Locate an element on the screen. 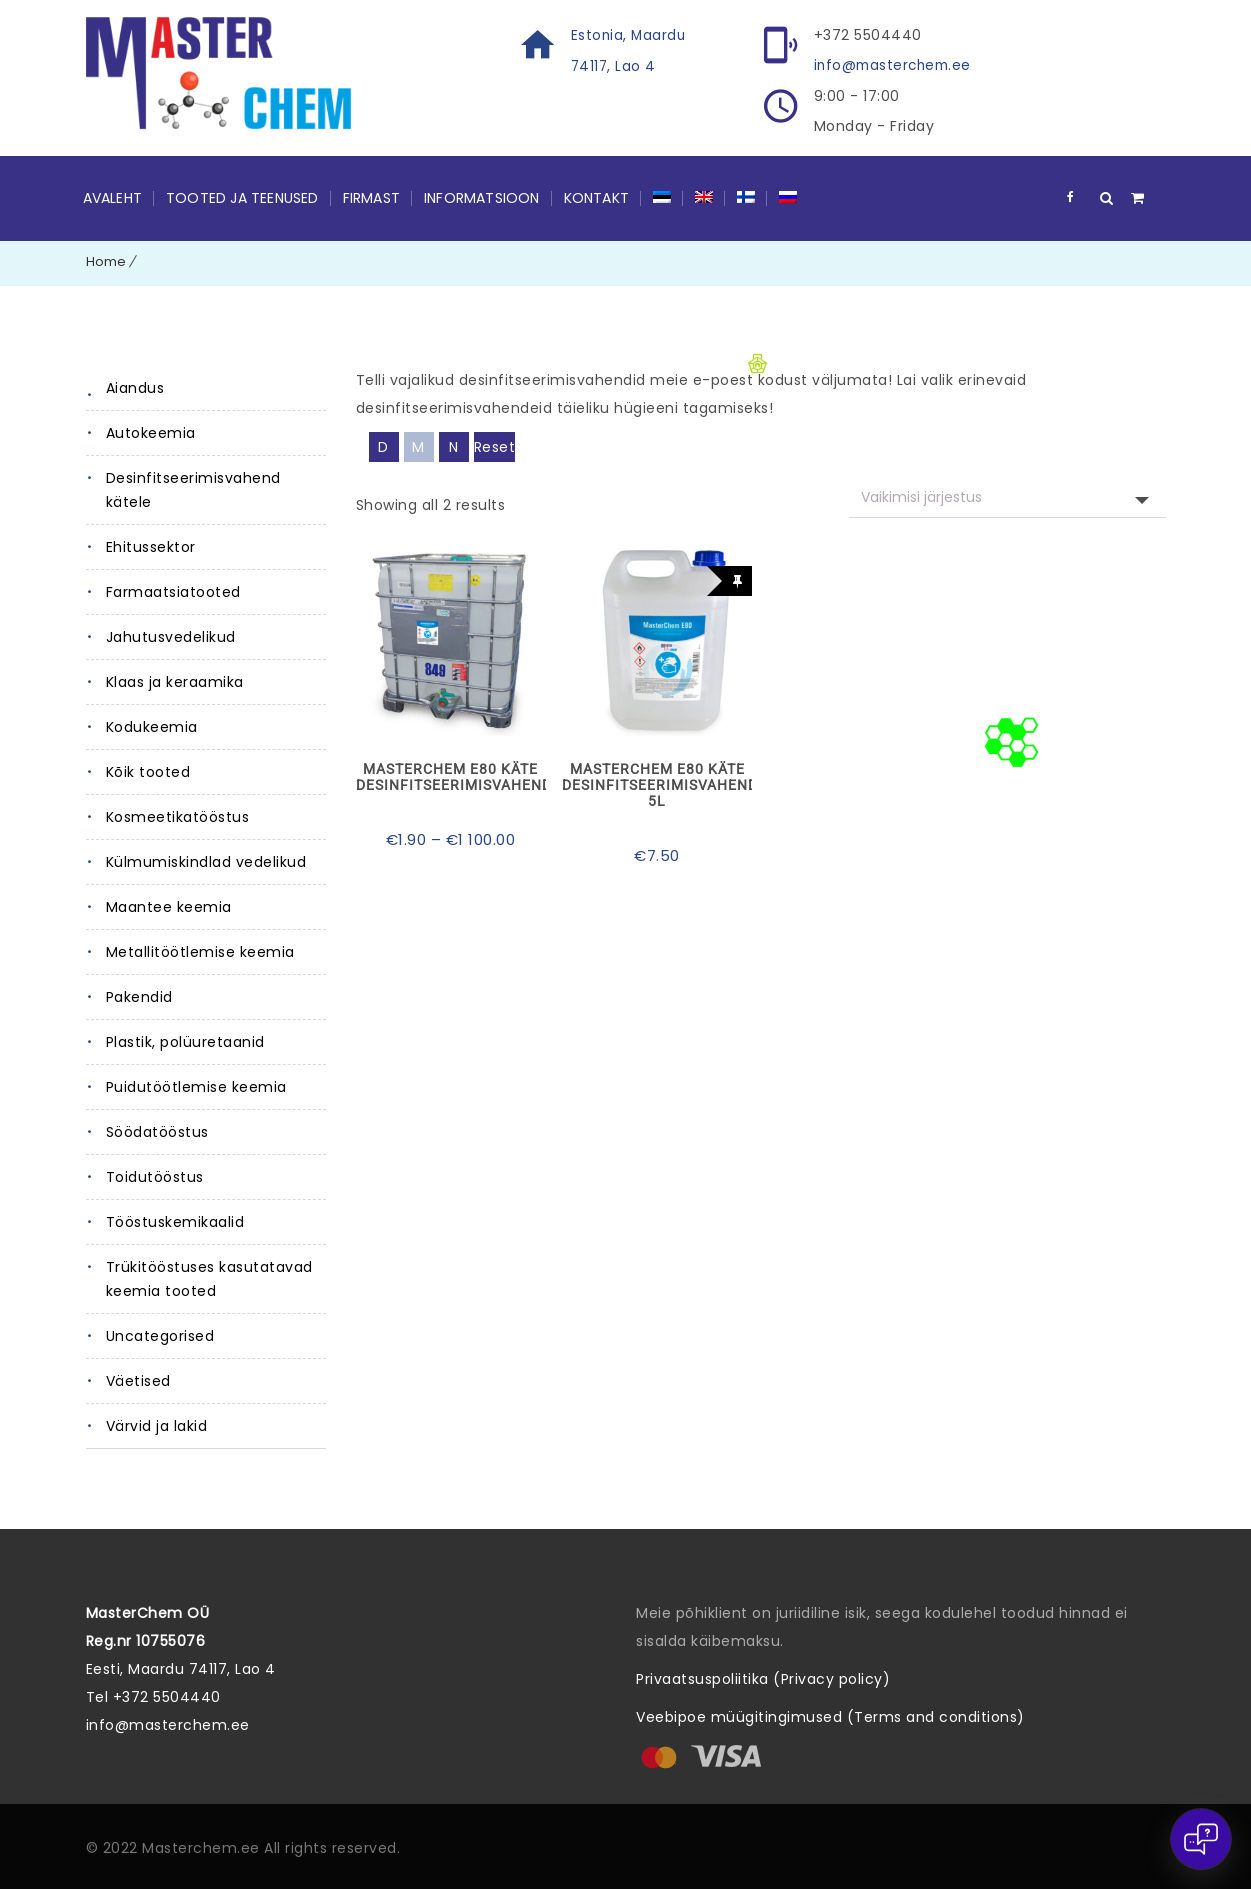  a lantern or light source item in a game inventory is located at coordinates (757, 363).